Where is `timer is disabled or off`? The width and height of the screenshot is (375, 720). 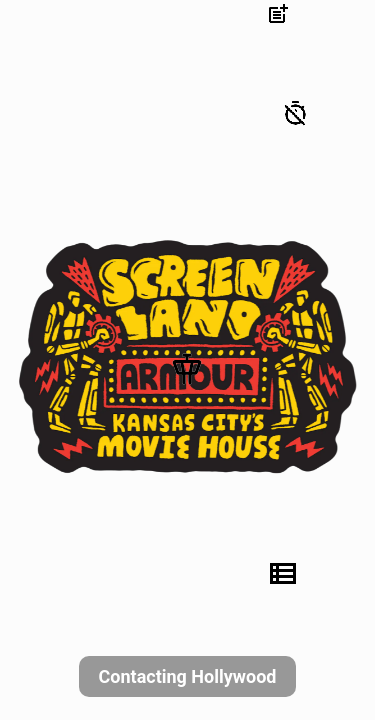
timer is disabled or off is located at coordinates (295, 113).